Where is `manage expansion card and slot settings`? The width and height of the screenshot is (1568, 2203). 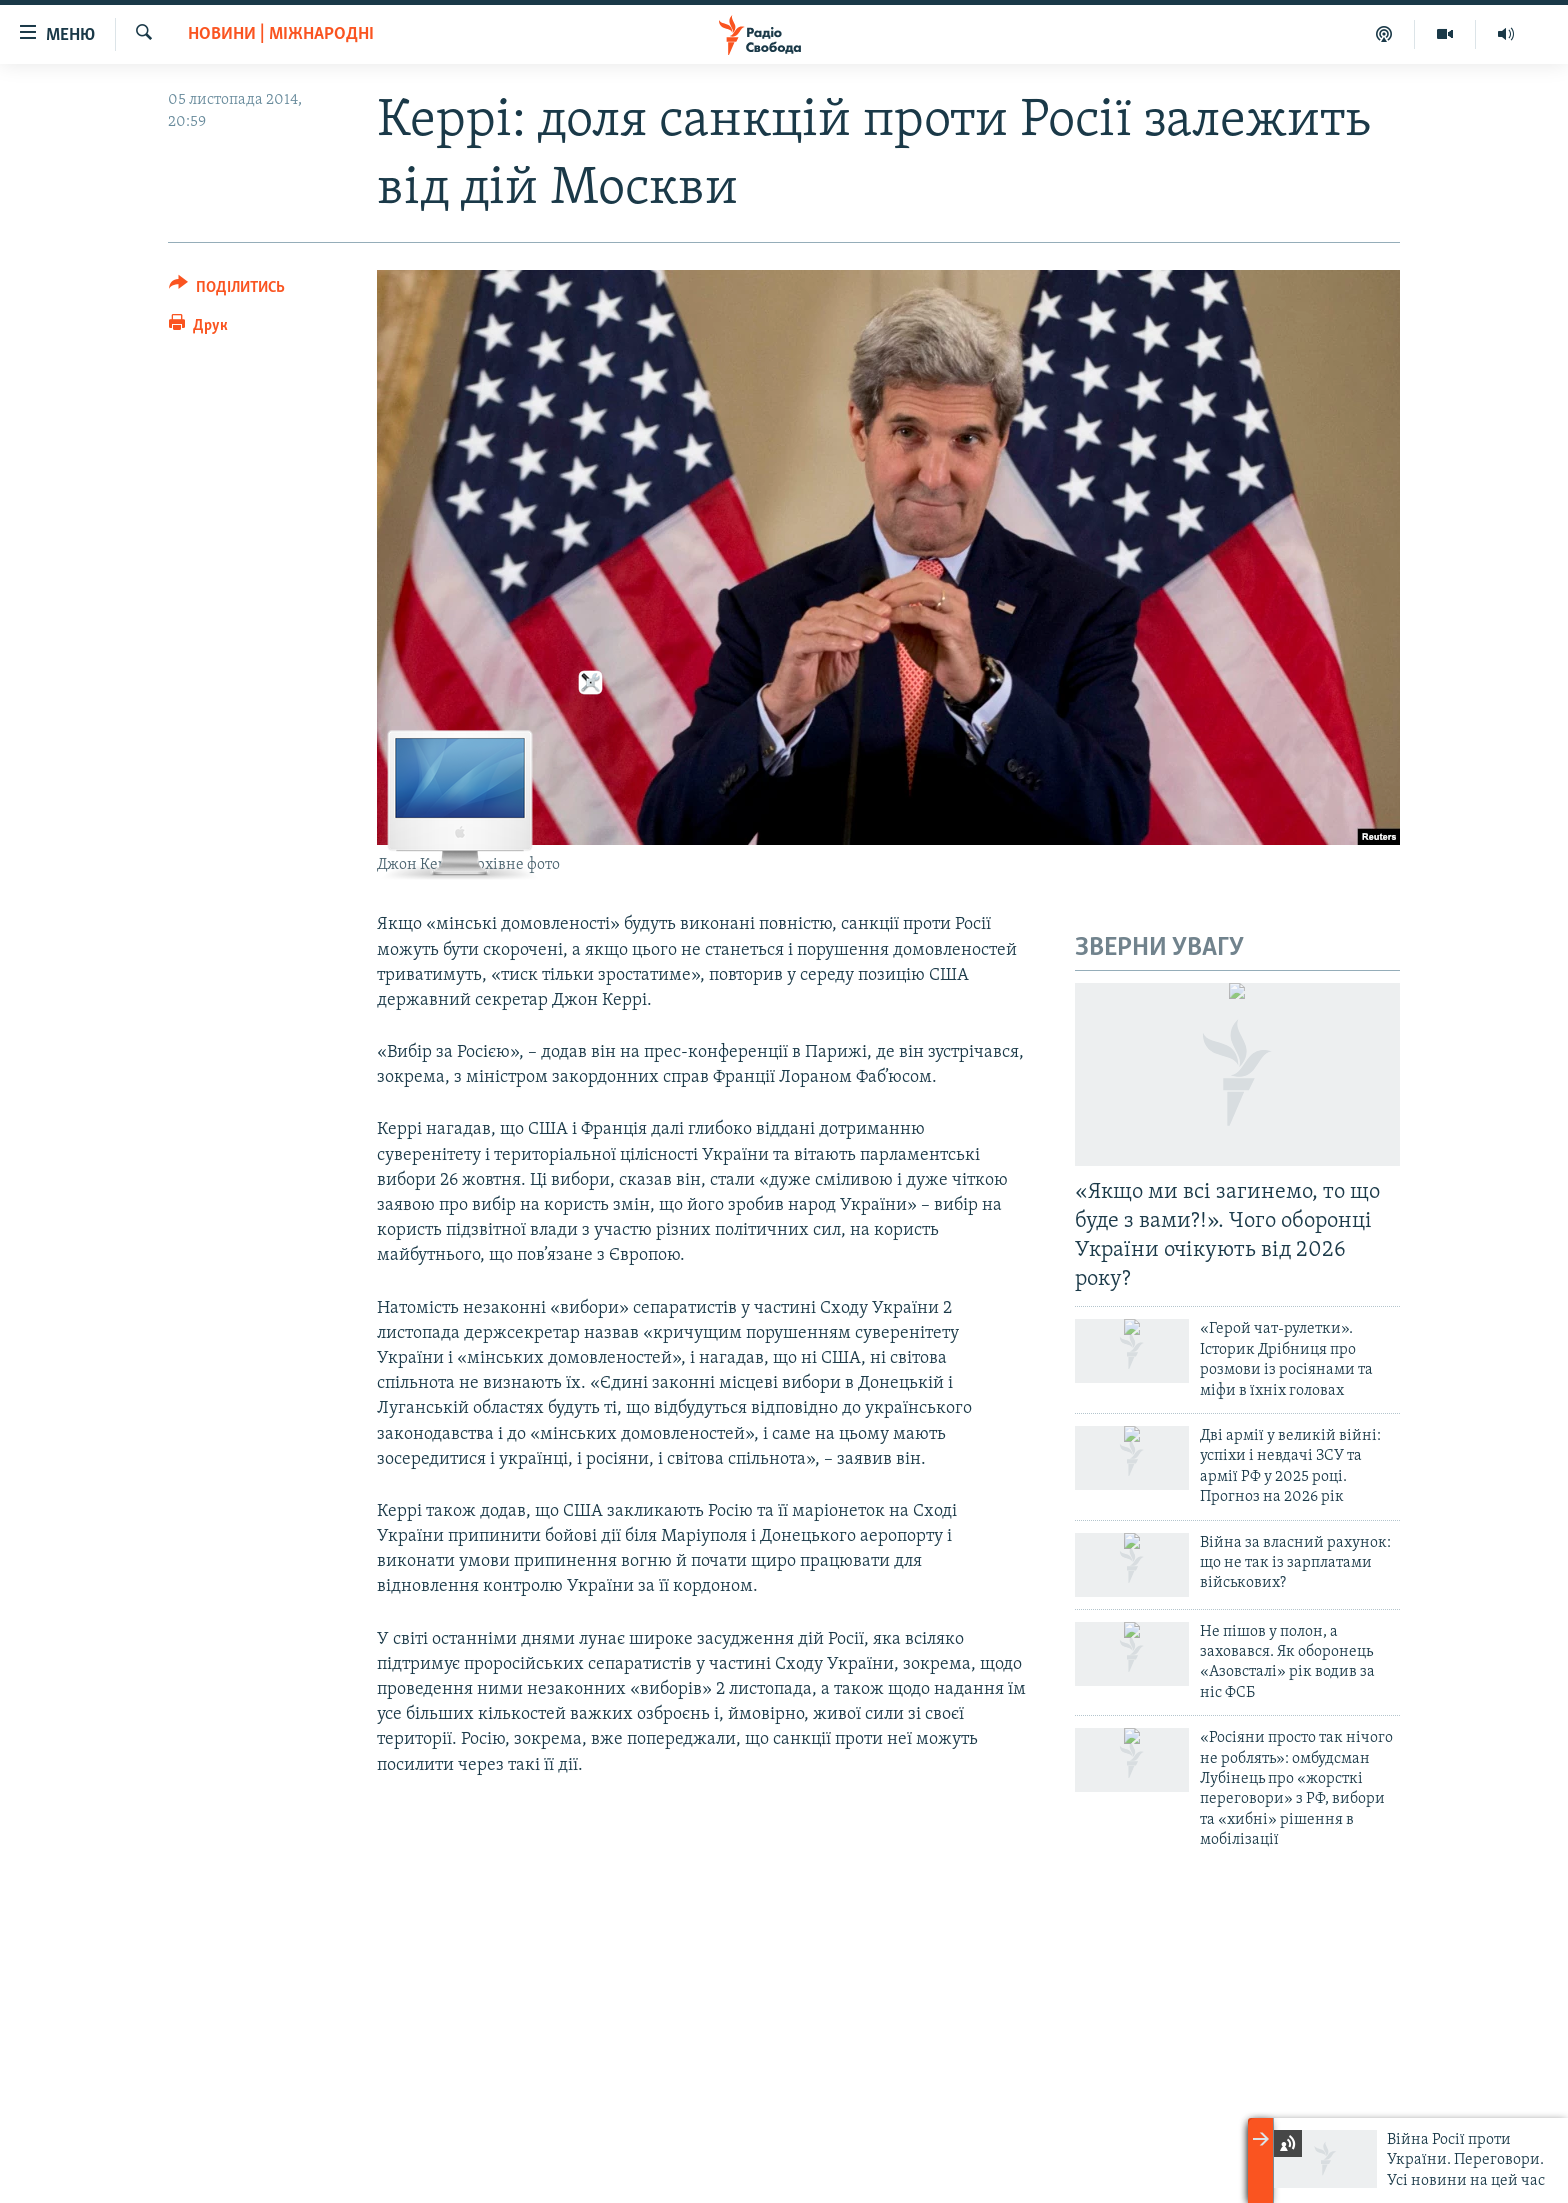
manage expansion card and slot settings is located at coordinates (590, 682).